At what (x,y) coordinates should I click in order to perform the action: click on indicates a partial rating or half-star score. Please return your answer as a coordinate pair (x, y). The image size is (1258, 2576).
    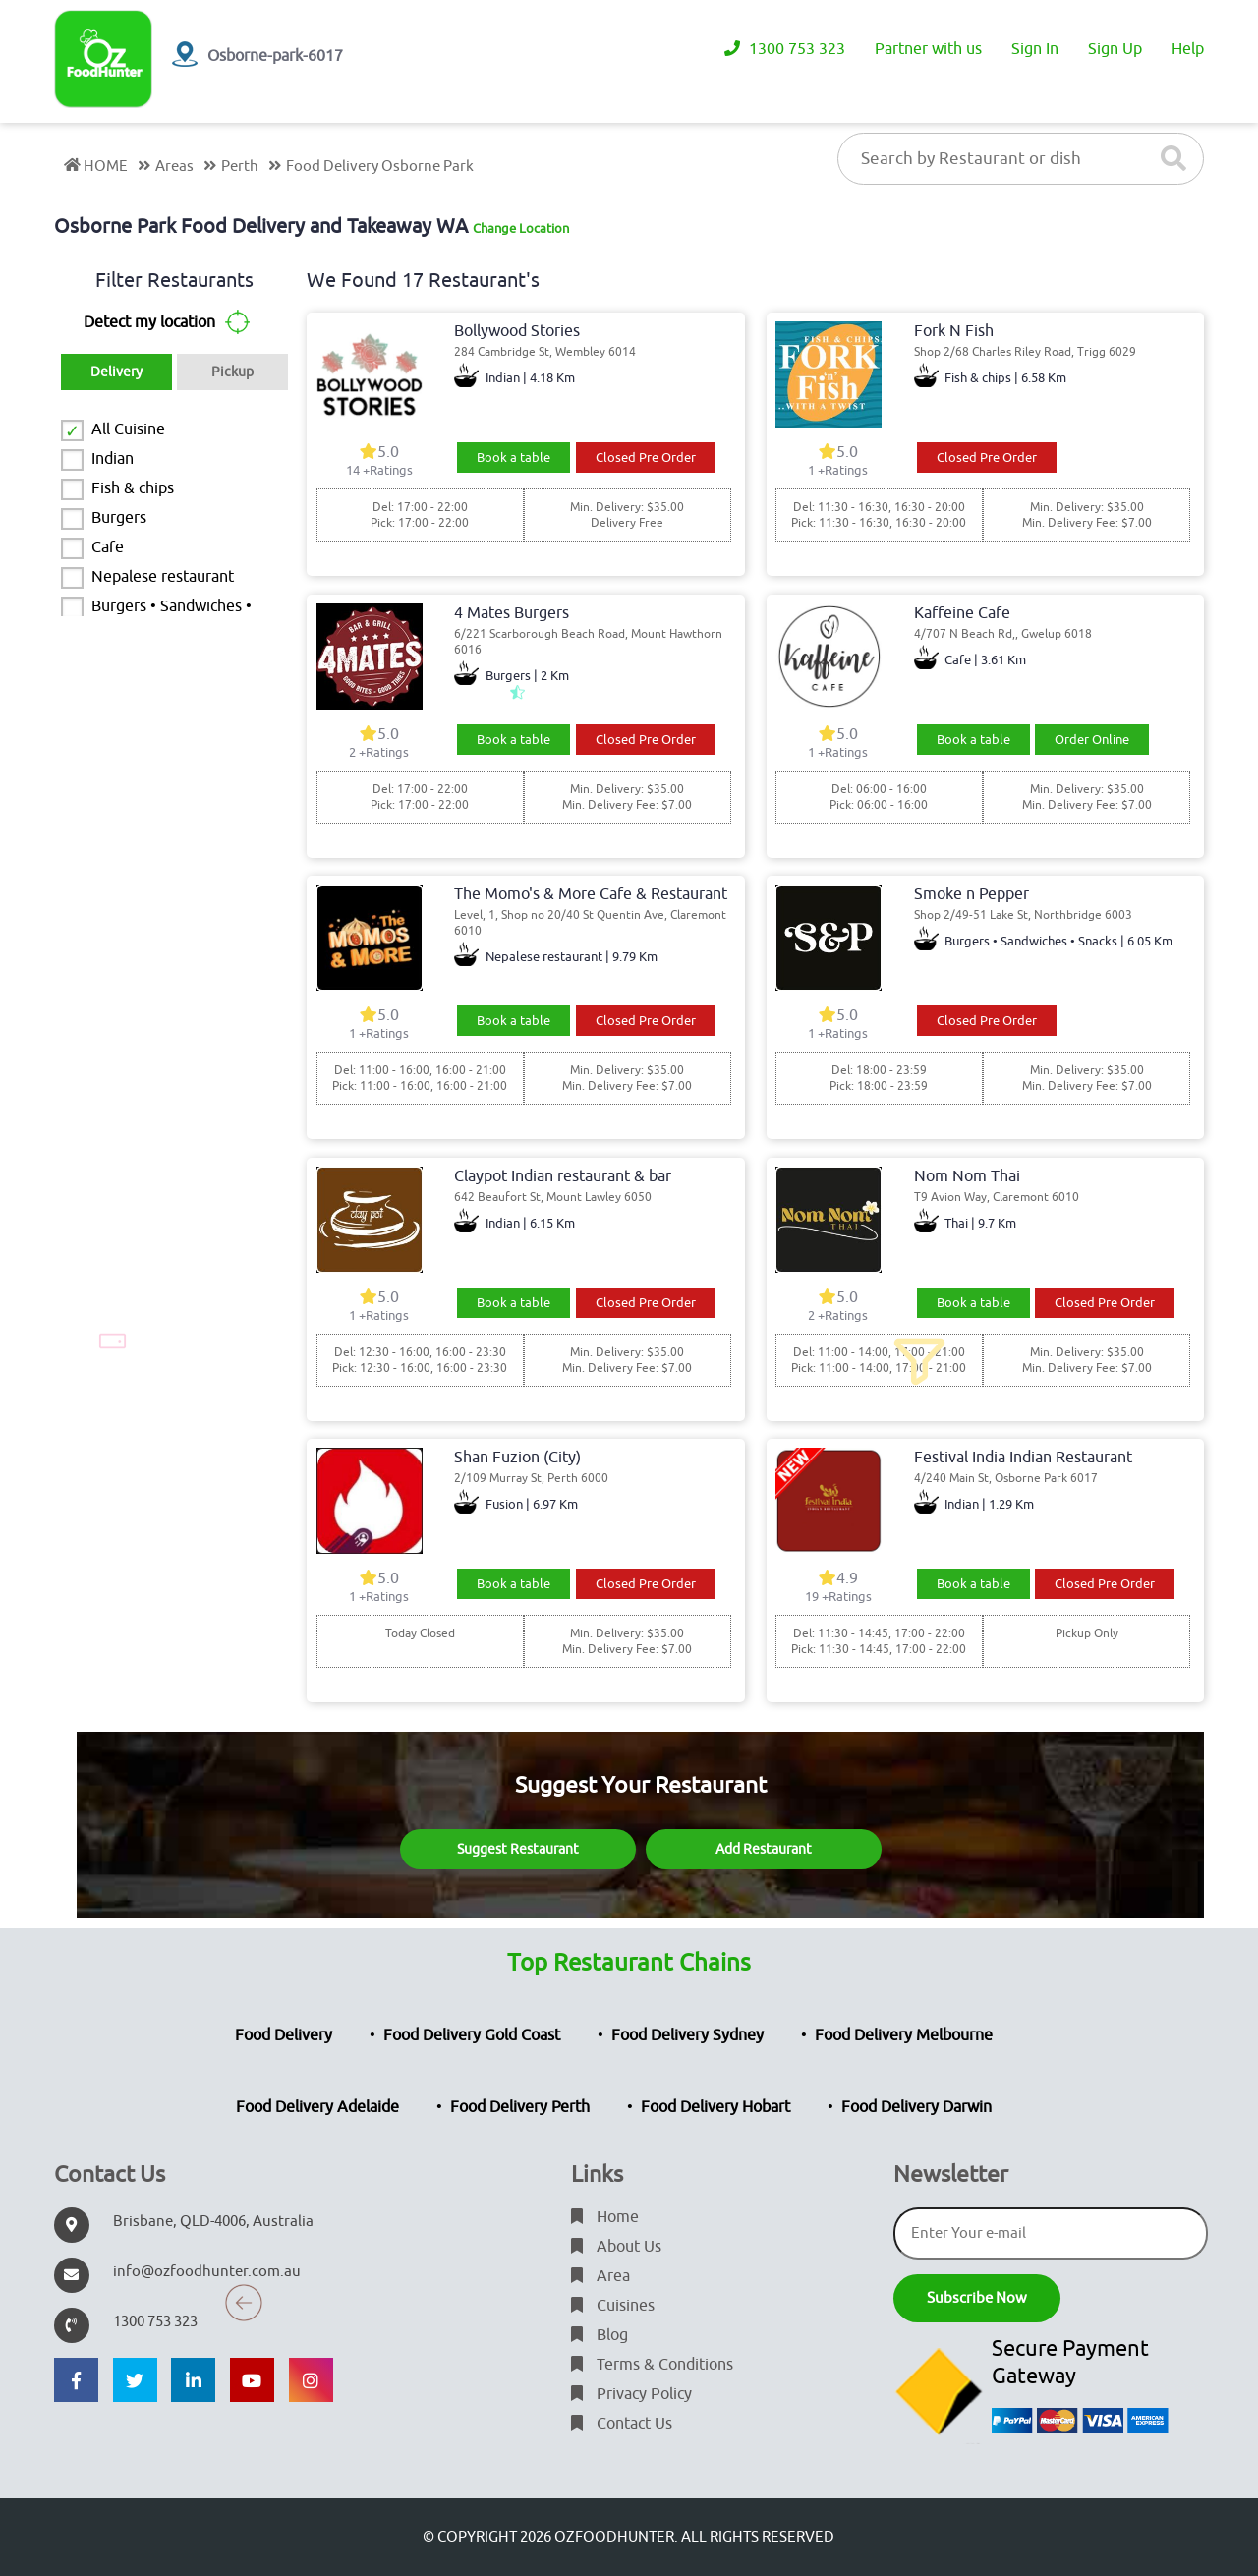
    Looking at the image, I should click on (517, 692).